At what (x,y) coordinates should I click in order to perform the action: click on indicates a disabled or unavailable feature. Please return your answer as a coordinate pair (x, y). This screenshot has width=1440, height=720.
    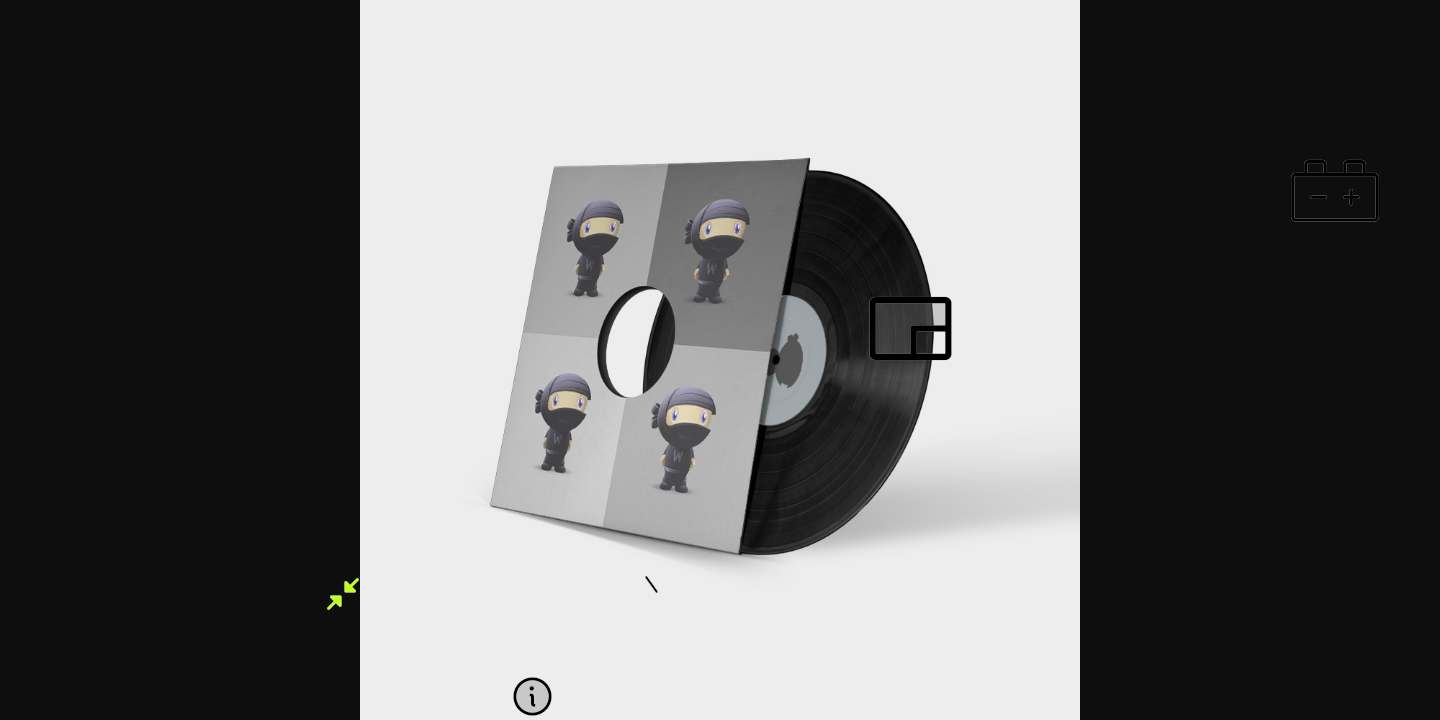
    Looking at the image, I should click on (651, 584).